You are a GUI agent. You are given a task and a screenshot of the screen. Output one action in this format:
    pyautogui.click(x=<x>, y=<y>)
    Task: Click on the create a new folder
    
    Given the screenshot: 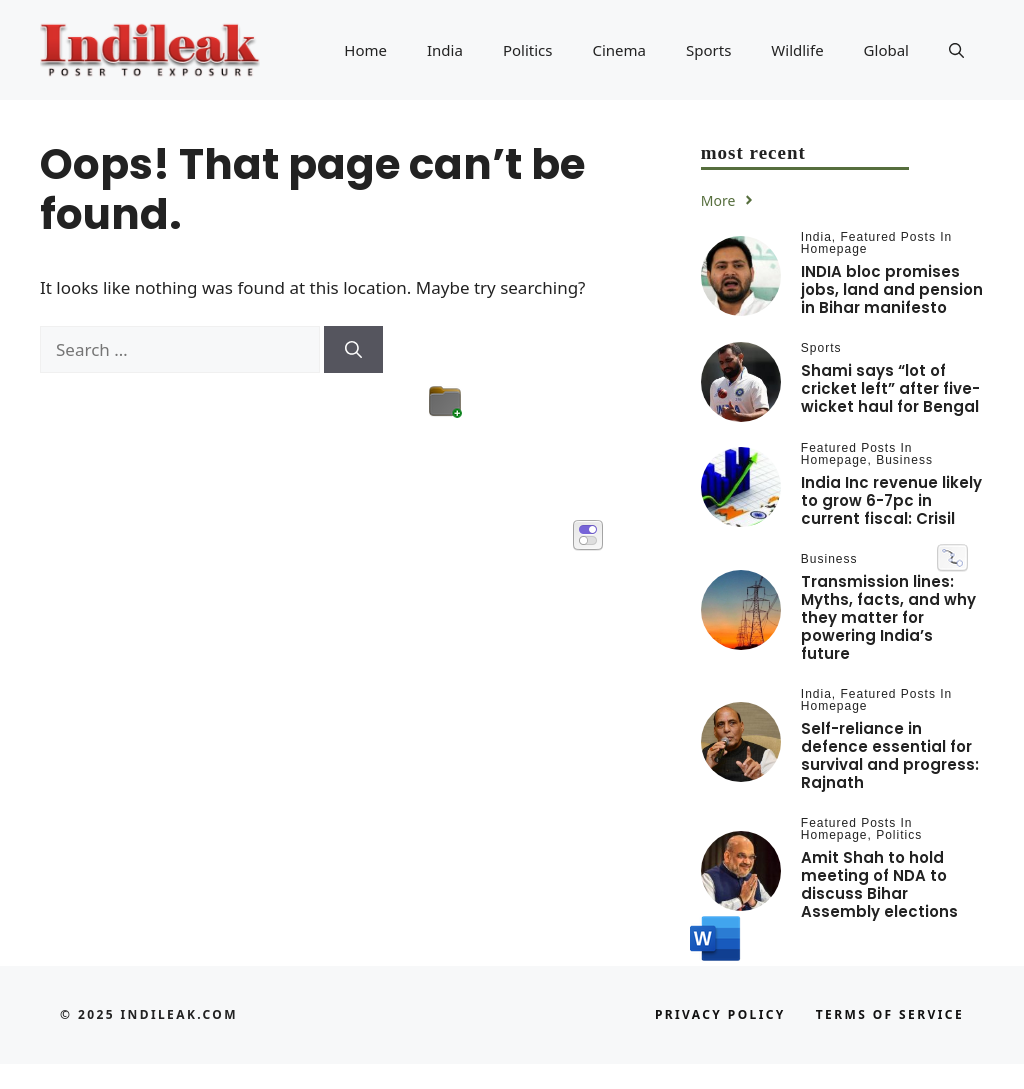 What is the action you would take?
    pyautogui.click(x=445, y=401)
    